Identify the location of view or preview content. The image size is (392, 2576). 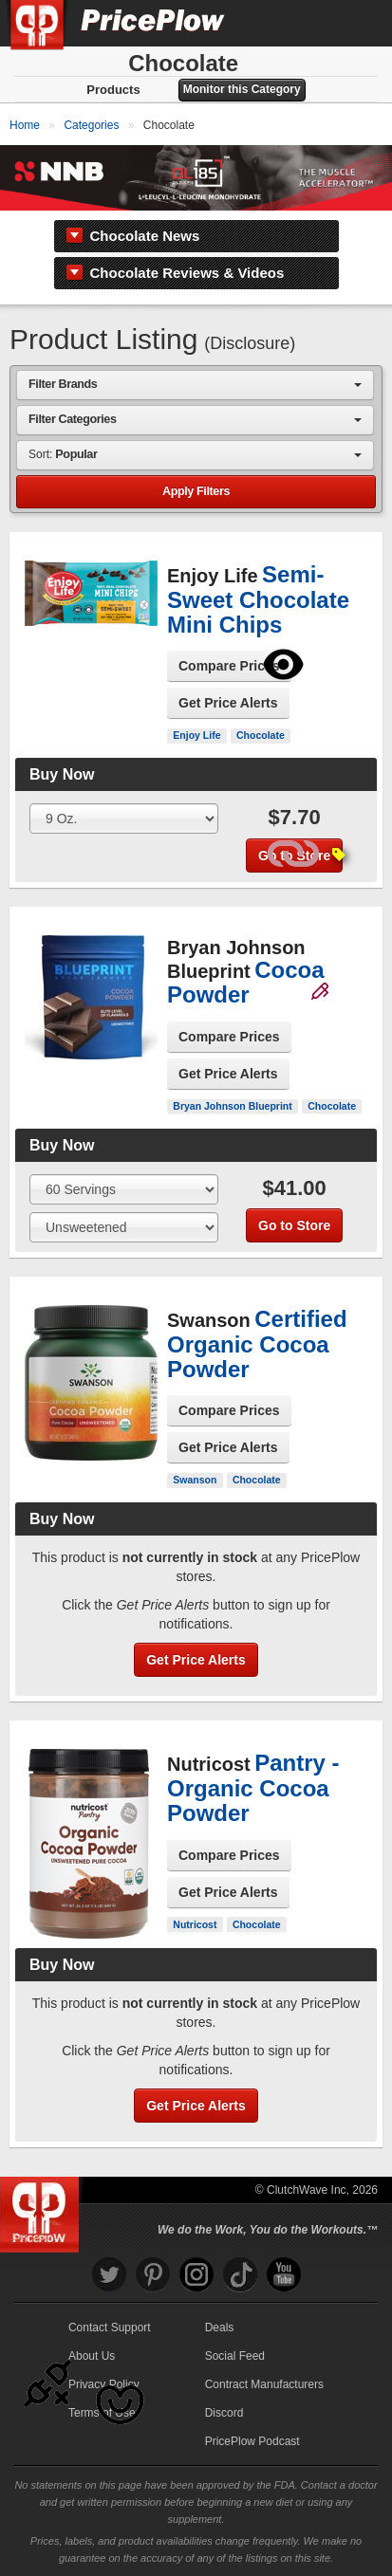
(283, 664).